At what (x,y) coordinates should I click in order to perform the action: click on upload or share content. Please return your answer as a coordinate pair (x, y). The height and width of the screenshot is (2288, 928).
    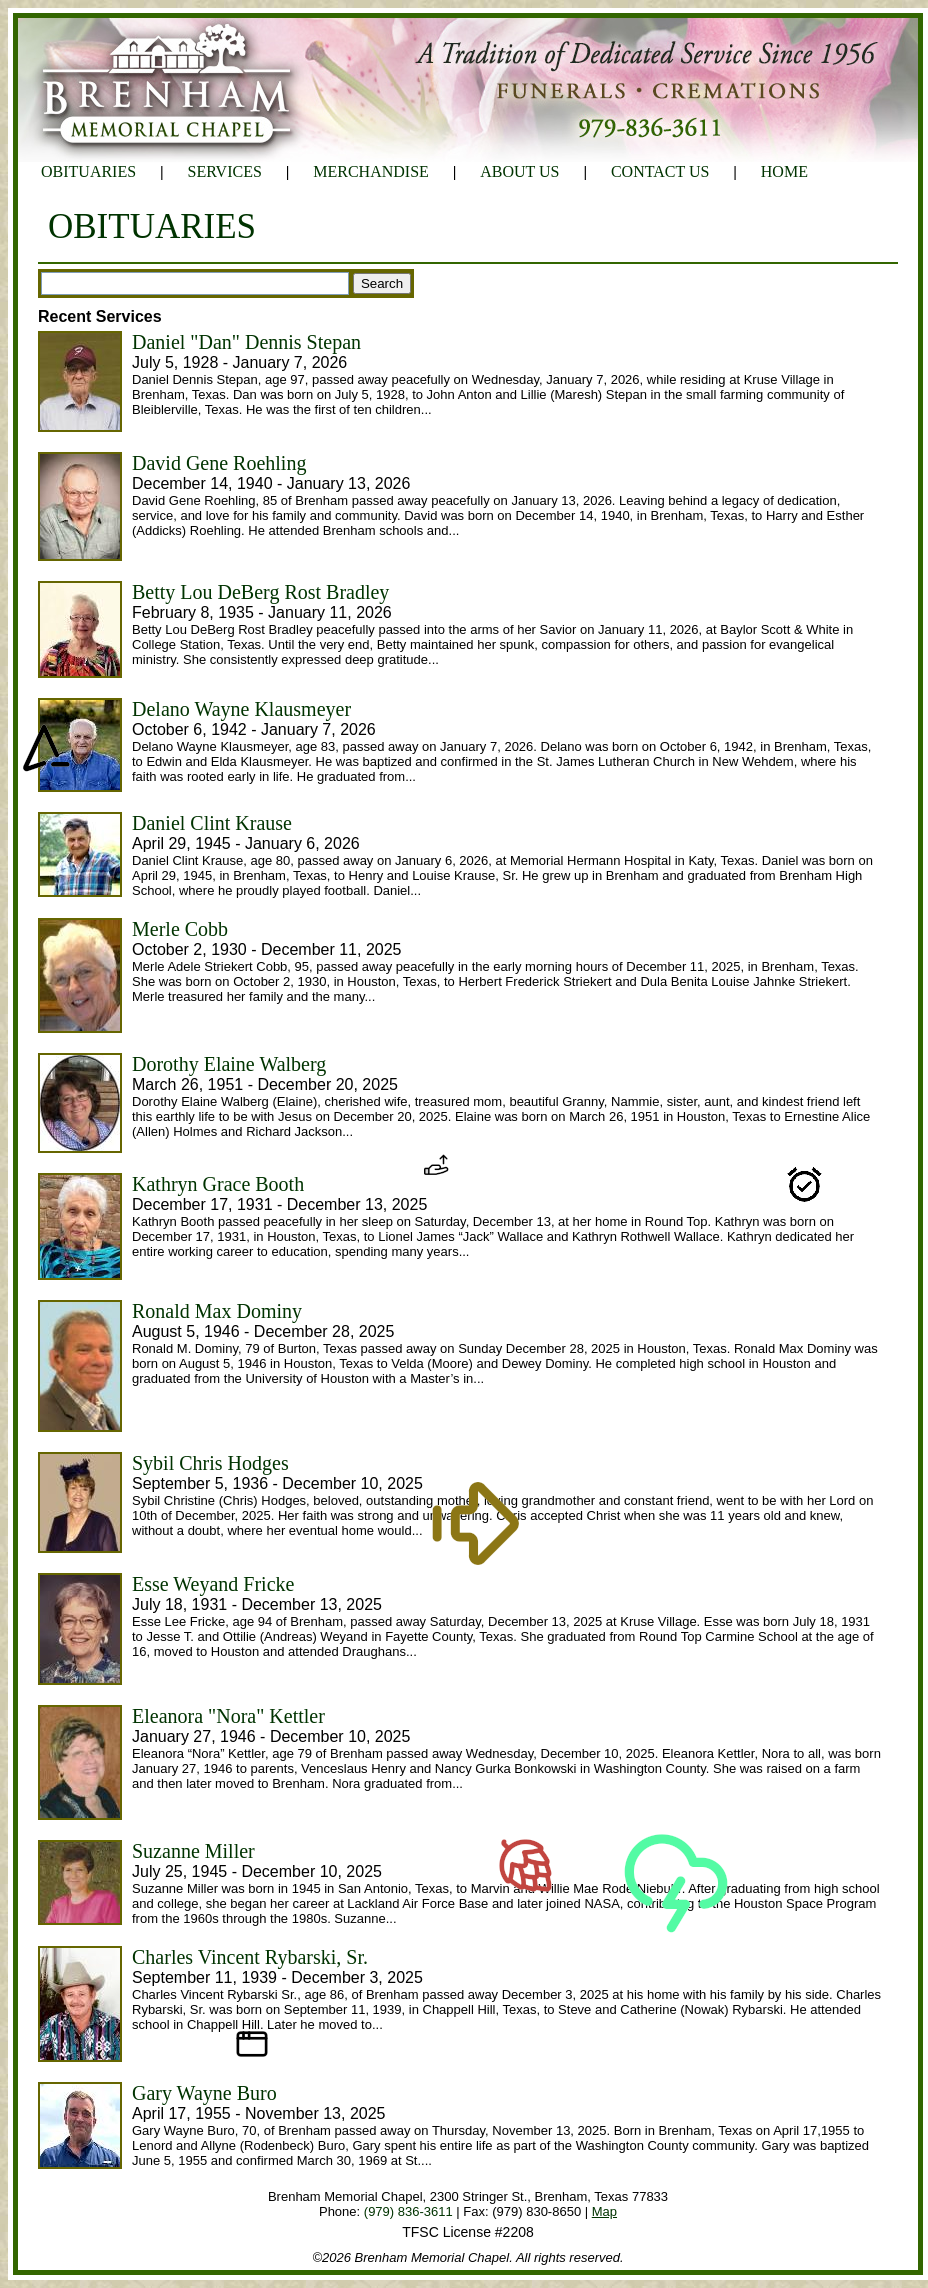
    Looking at the image, I should click on (437, 1166).